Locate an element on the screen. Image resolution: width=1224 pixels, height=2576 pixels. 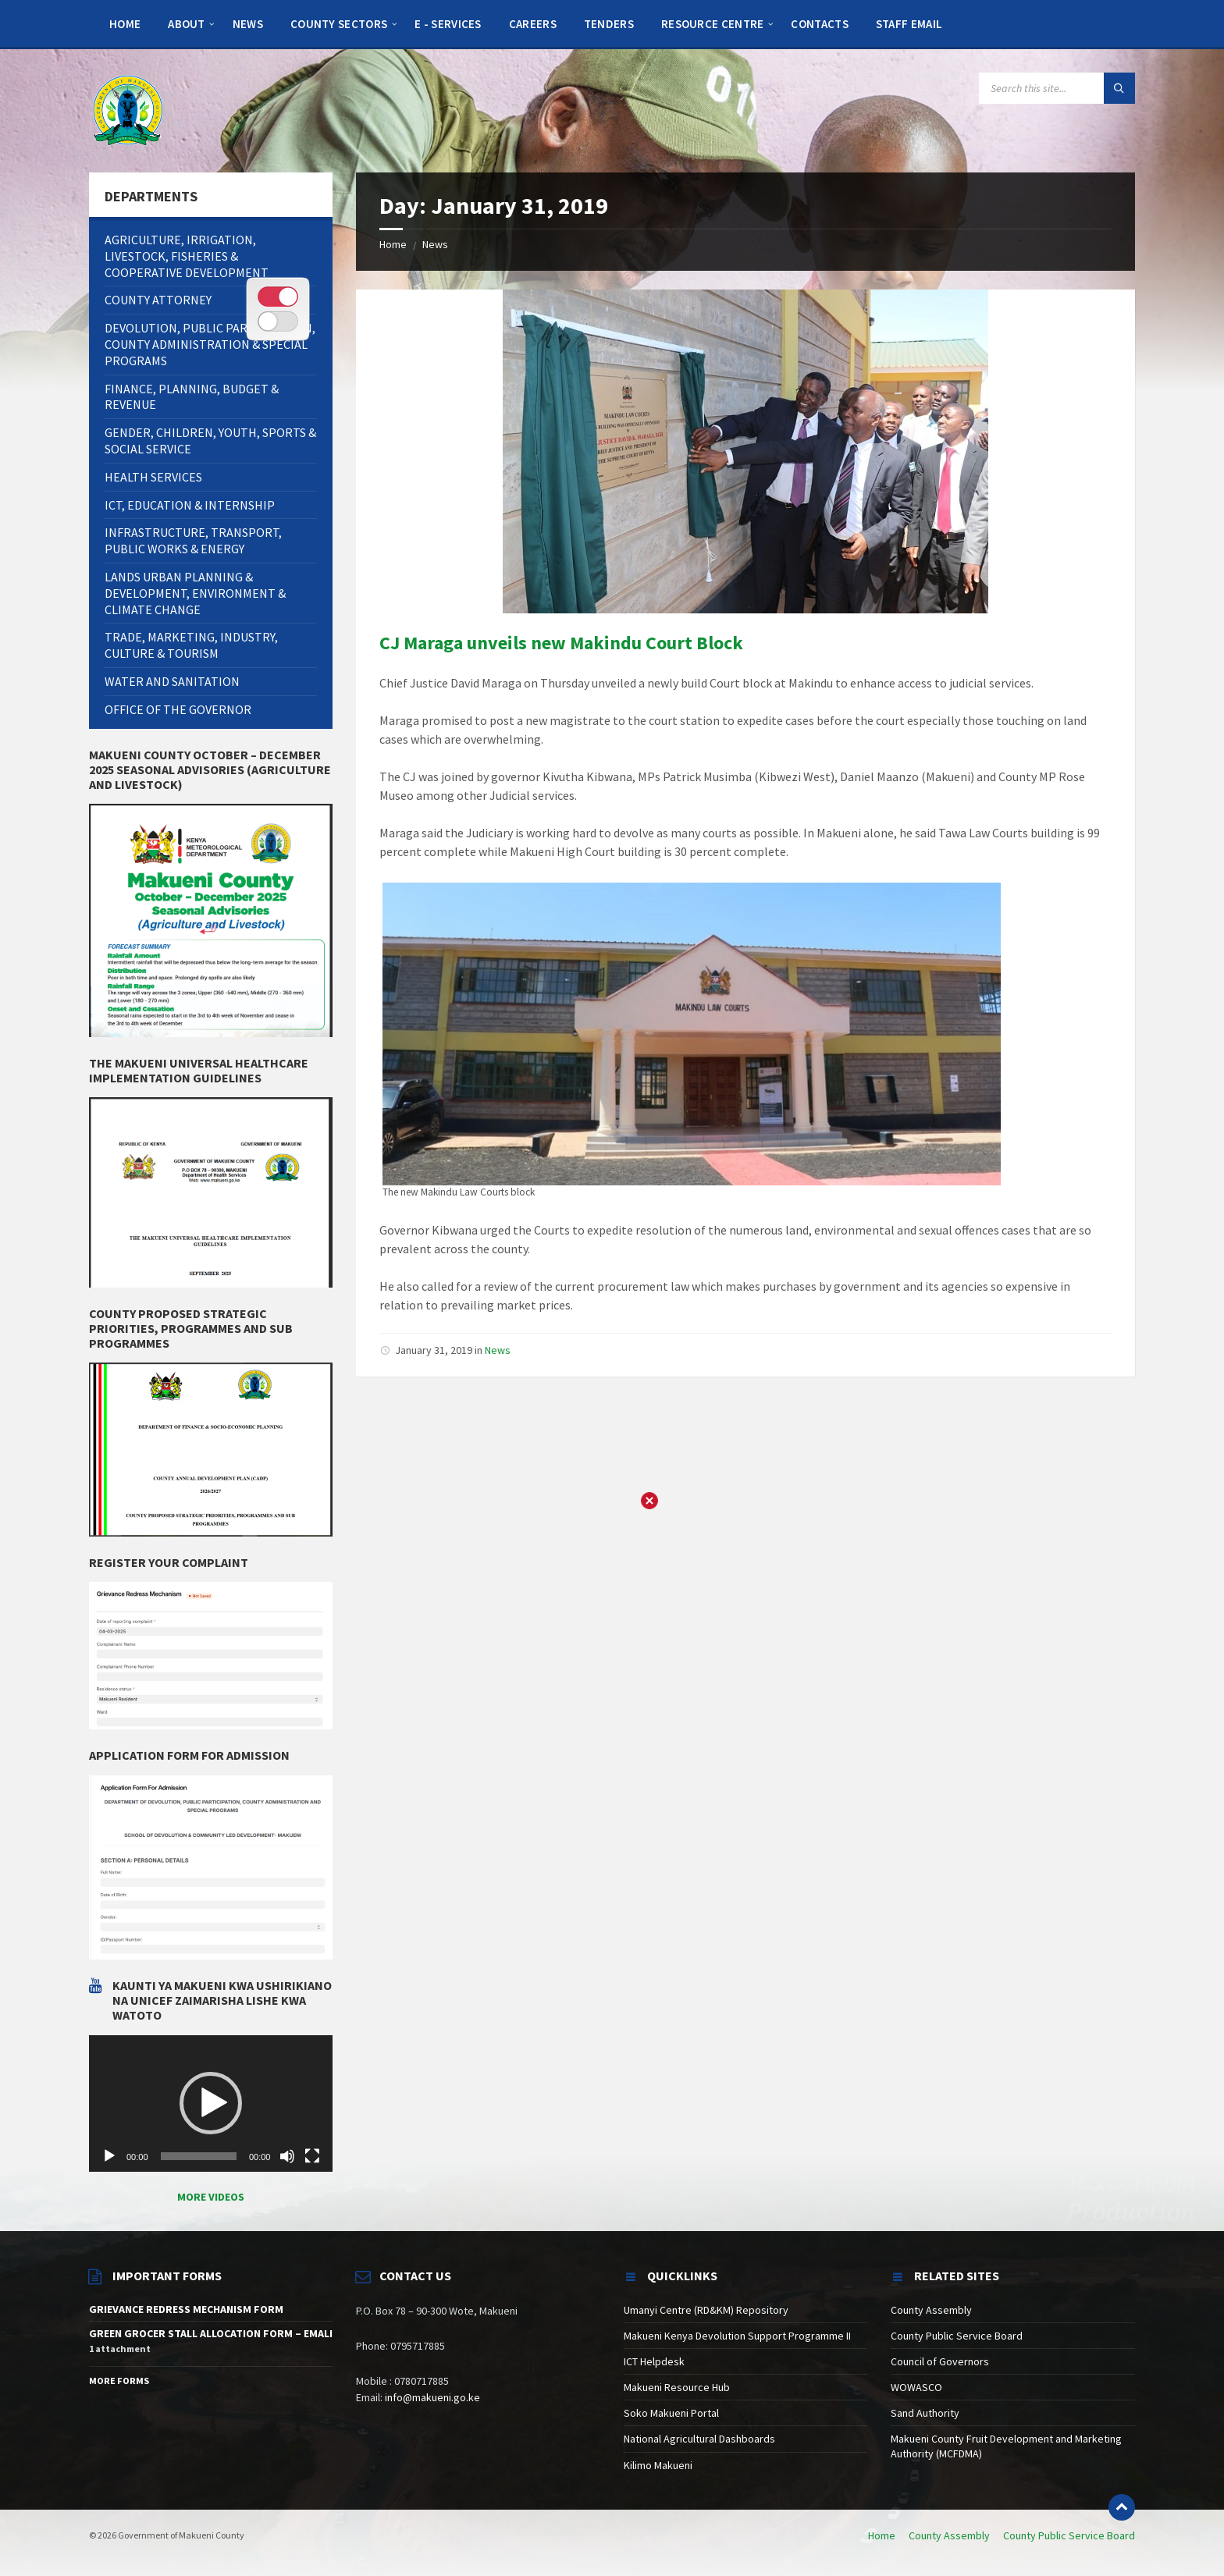
reply to all recipients of an email is located at coordinates (207, 928).